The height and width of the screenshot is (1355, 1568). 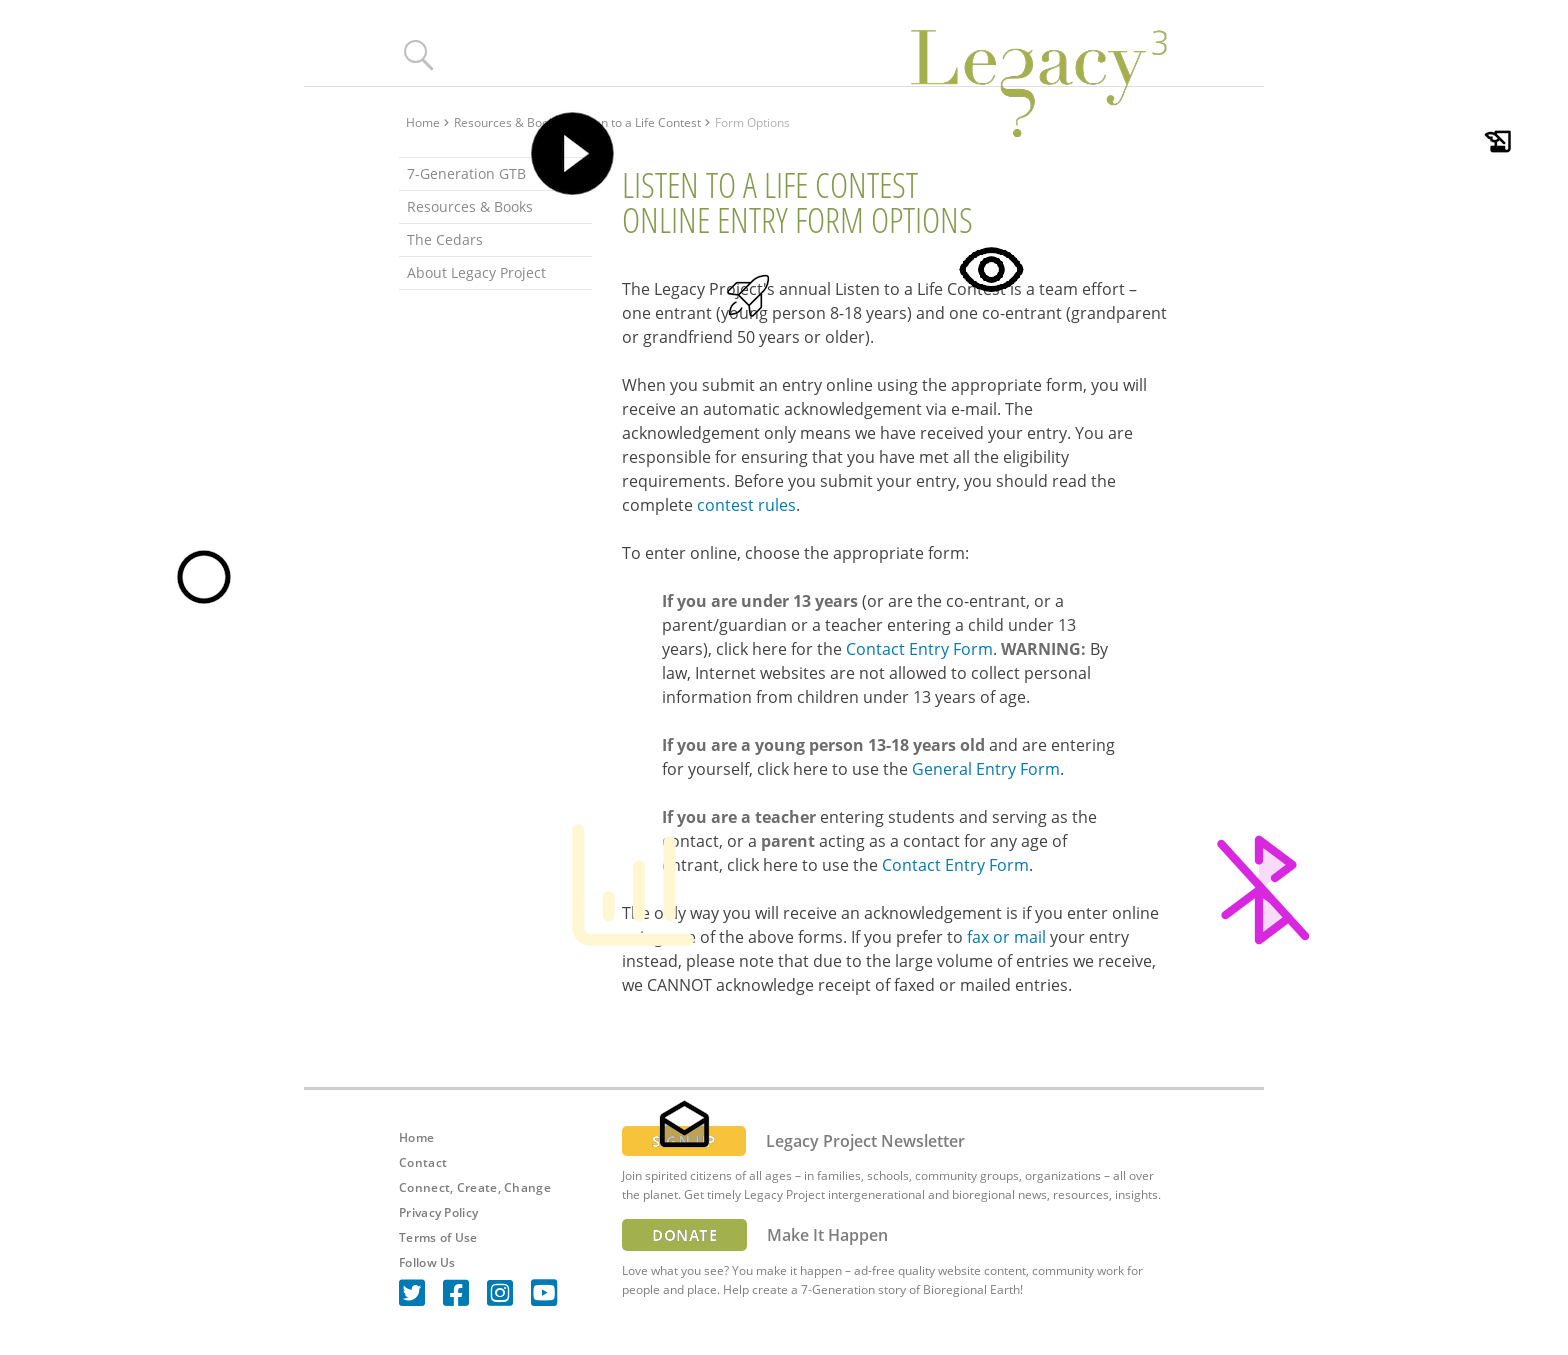 What do you see at coordinates (684, 1127) in the screenshot?
I see `view drafts or unsent messages` at bounding box center [684, 1127].